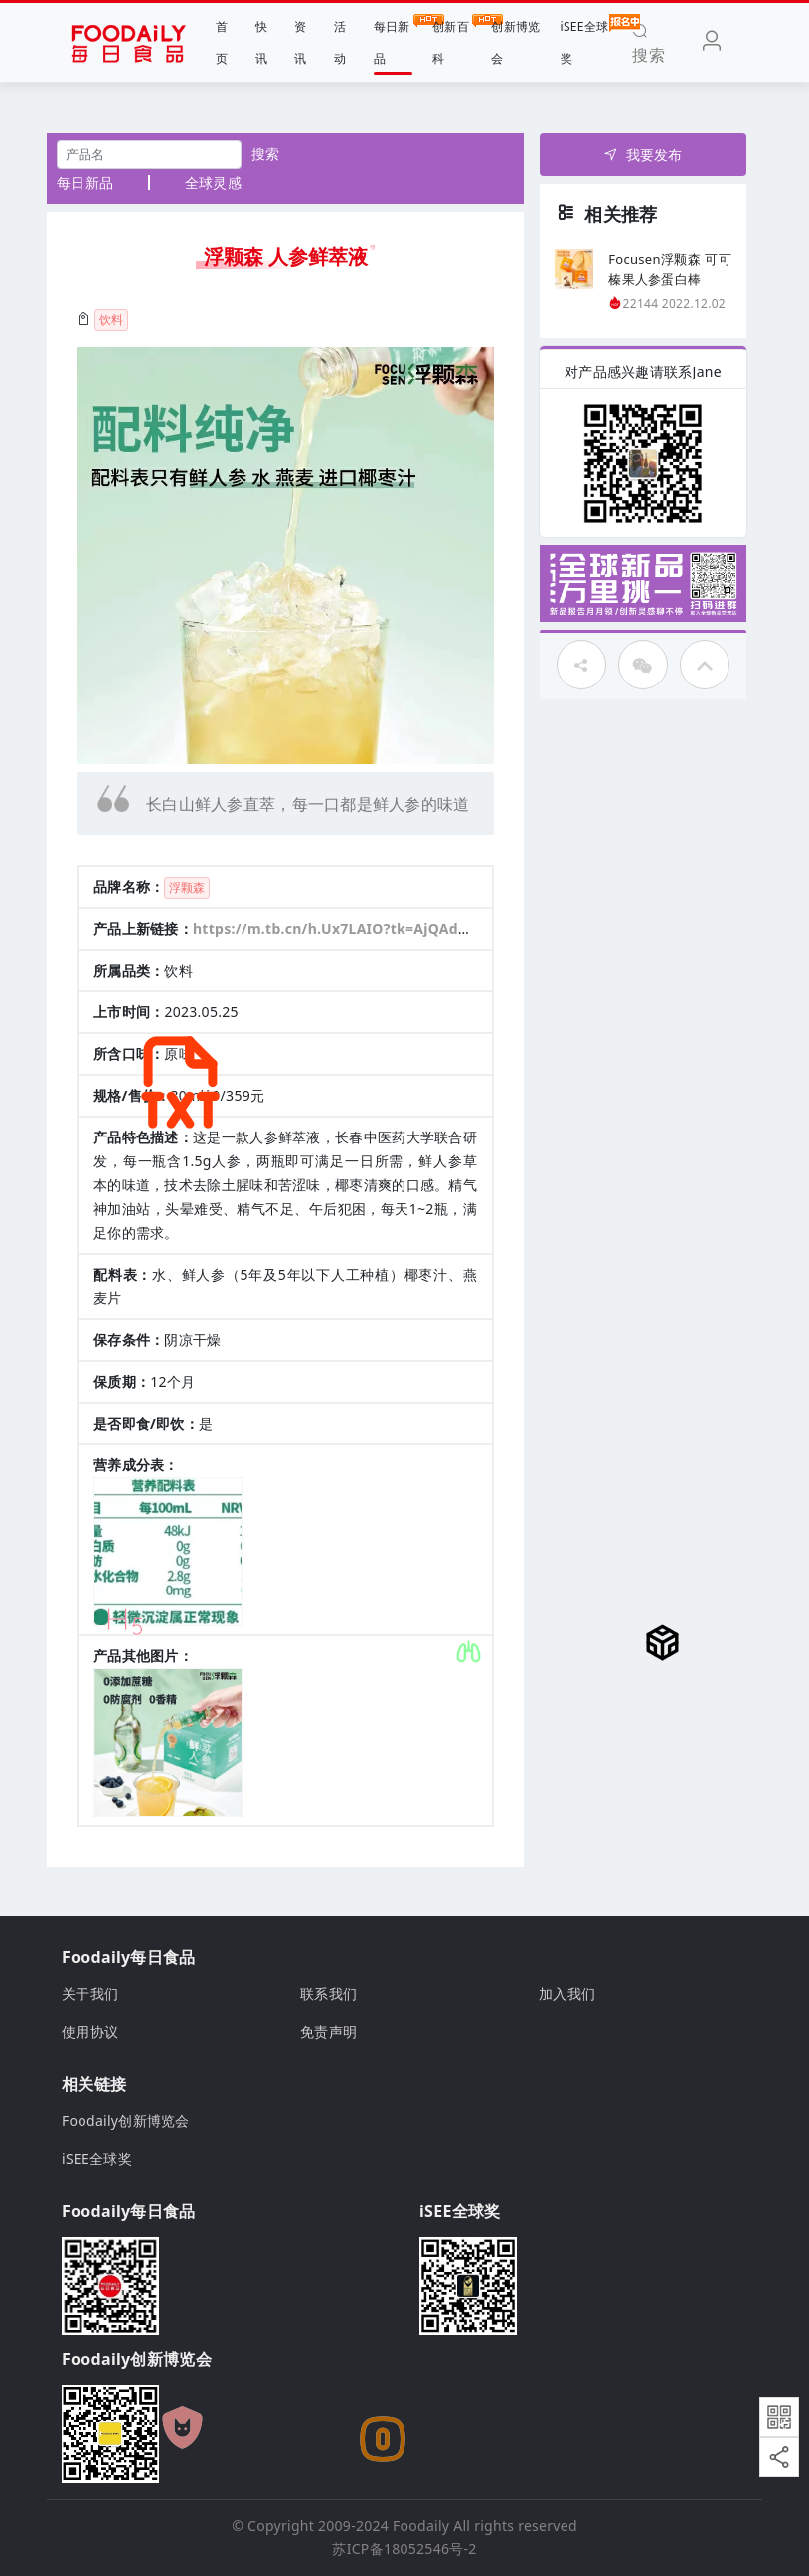 This screenshot has width=809, height=2576. Describe the element at coordinates (180, 1082) in the screenshot. I see `text file type indicator` at that location.